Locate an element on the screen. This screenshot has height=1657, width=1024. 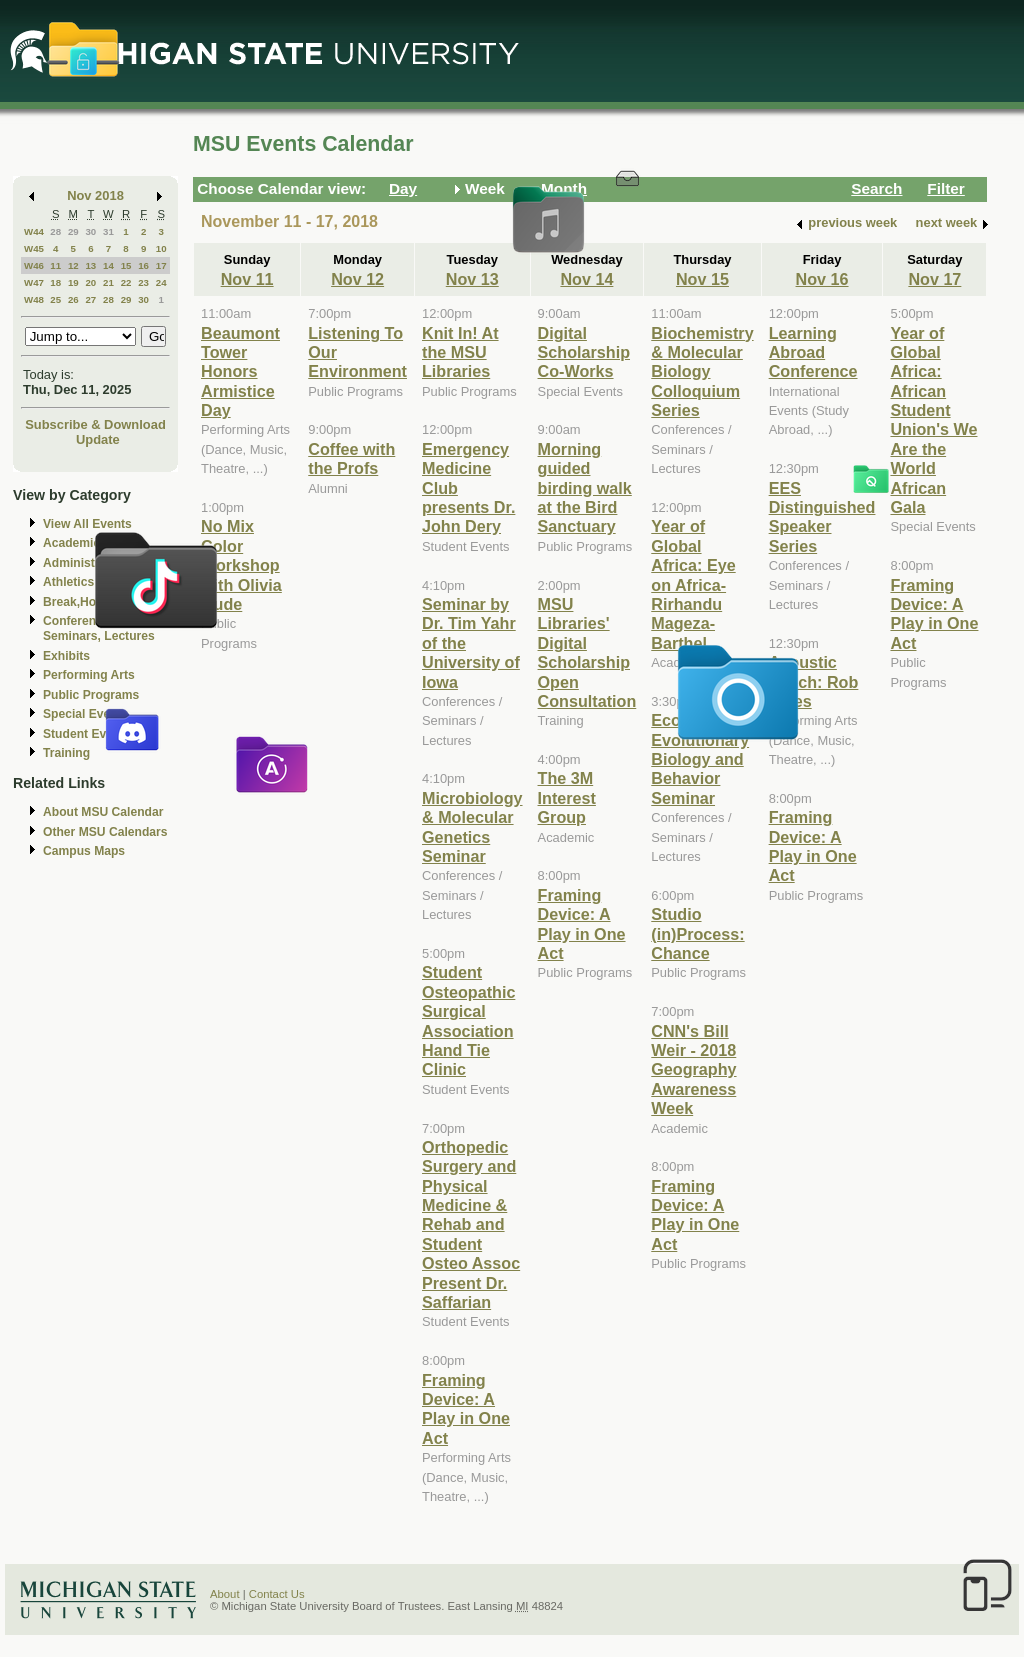
access an unlocked or unprotected folder is located at coordinates (83, 51).